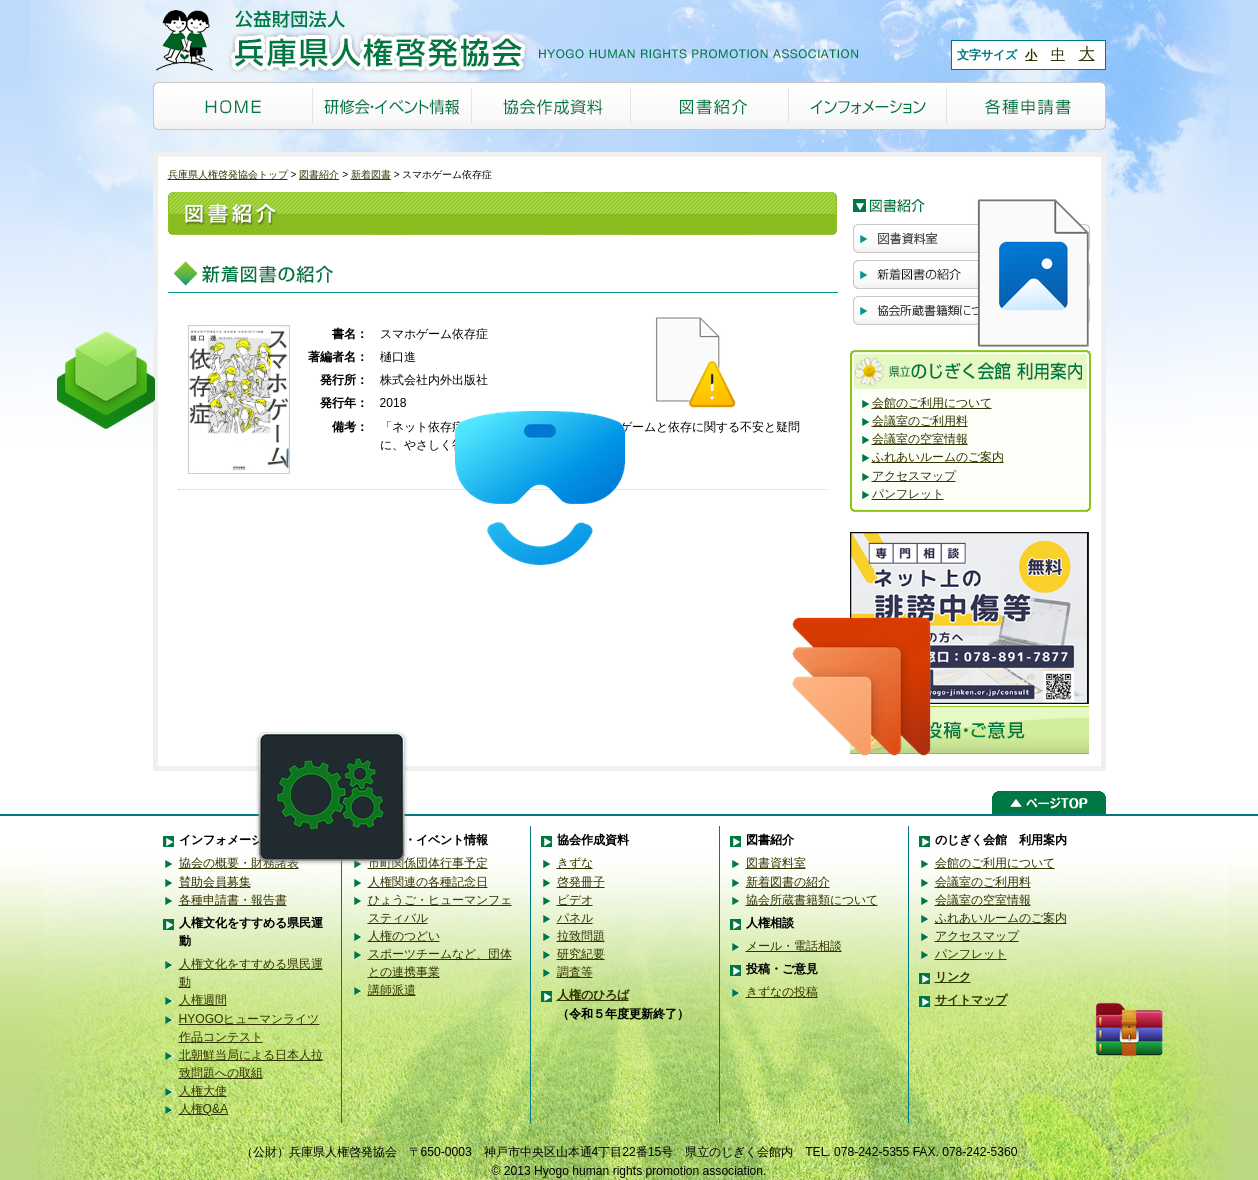 This screenshot has width=1258, height=1180. Describe the element at coordinates (1129, 1031) in the screenshot. I see `open folder containing WinRAR archives` at that location.